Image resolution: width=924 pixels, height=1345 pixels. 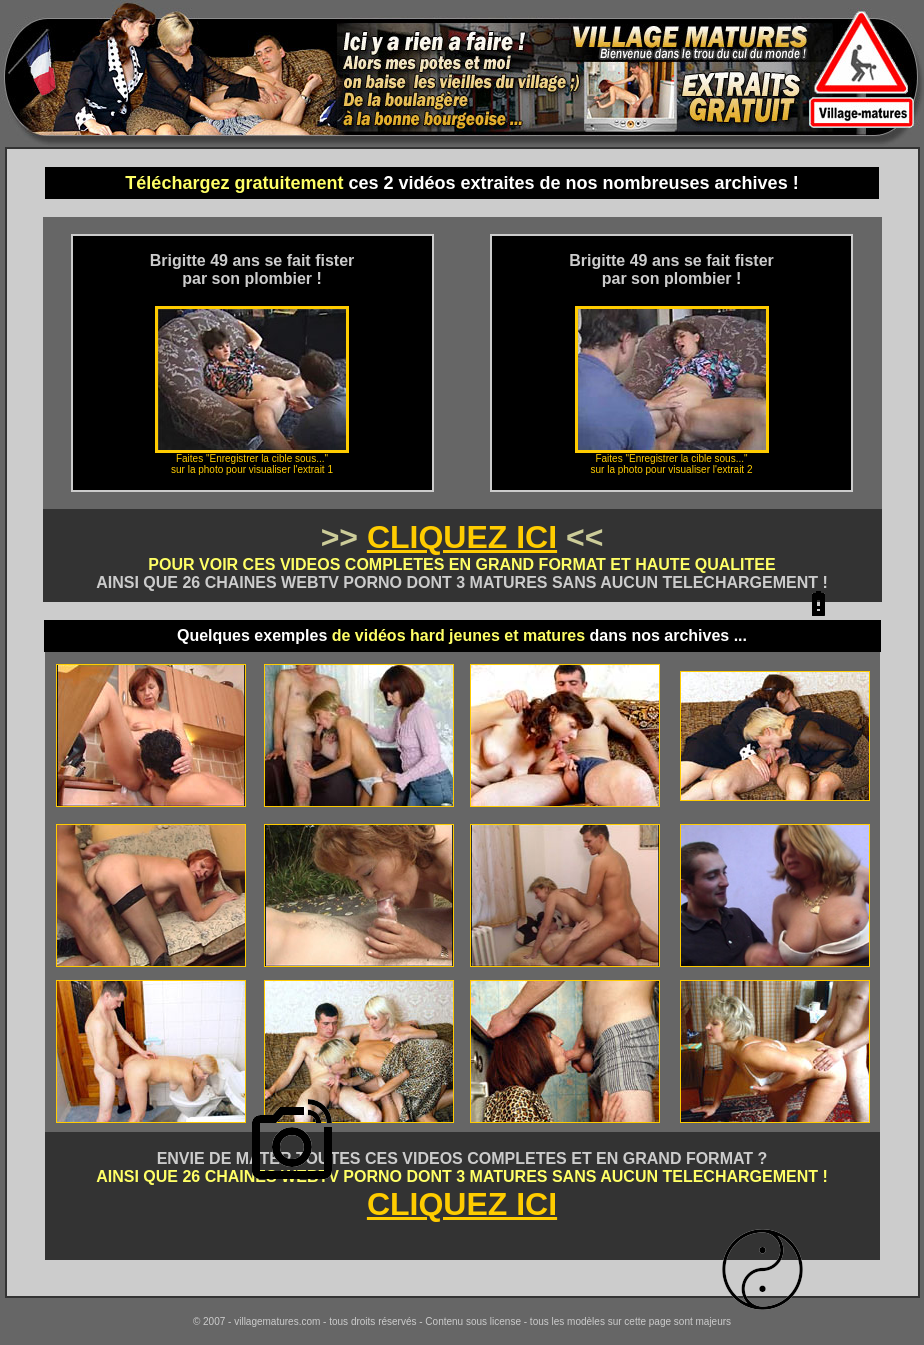 What do you see at coordinates (292, 1139) in the screenshot?
I see `connect to a wireless or external camera` at bounding box center [292, 1139].